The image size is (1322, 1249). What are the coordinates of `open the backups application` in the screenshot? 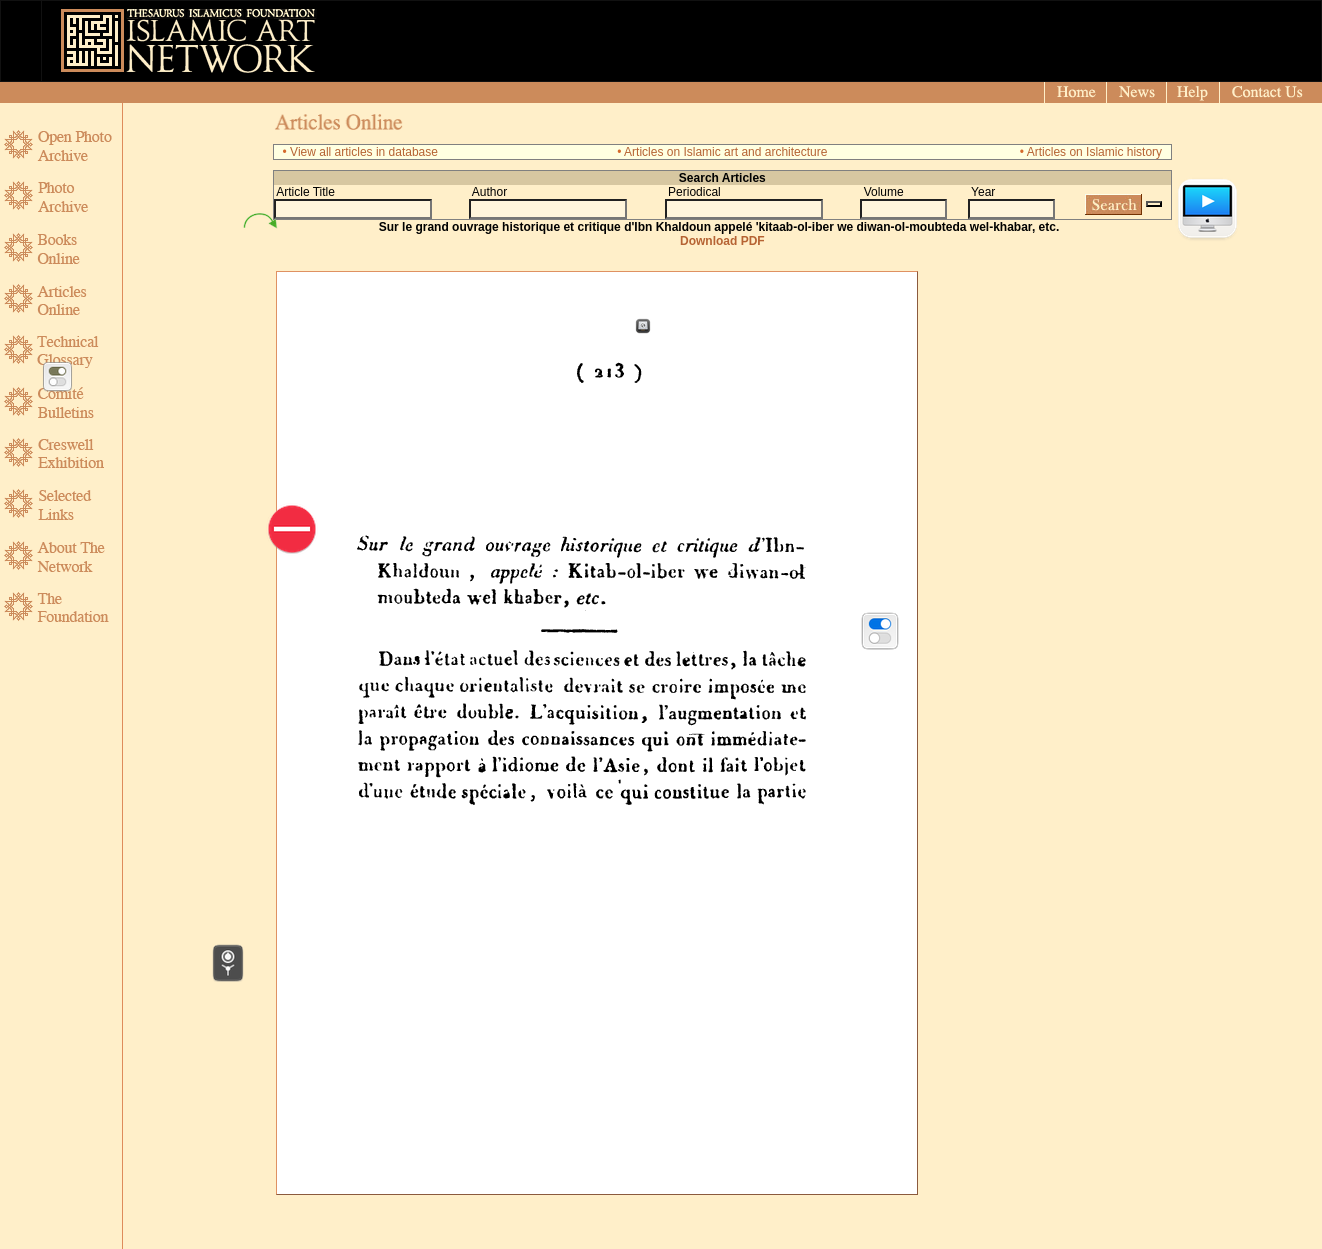 It's located at (228, 963).